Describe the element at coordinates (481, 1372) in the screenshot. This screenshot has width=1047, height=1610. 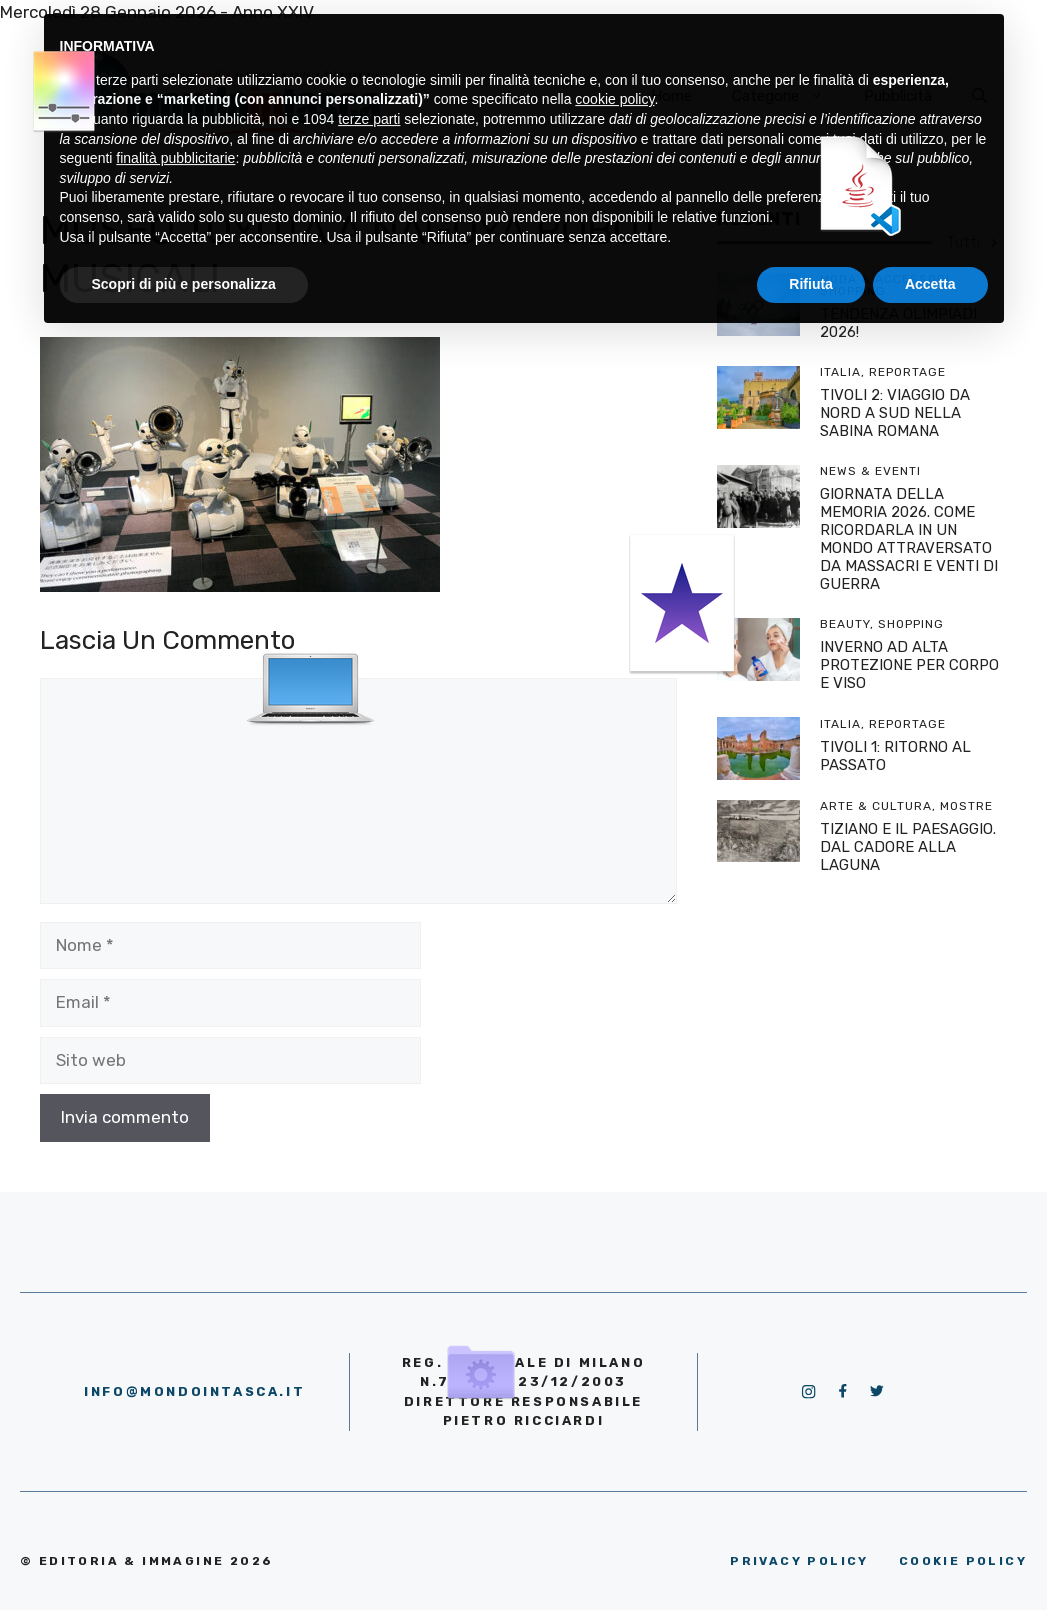
I see `open smart folder with automated sorting rules` at that location.